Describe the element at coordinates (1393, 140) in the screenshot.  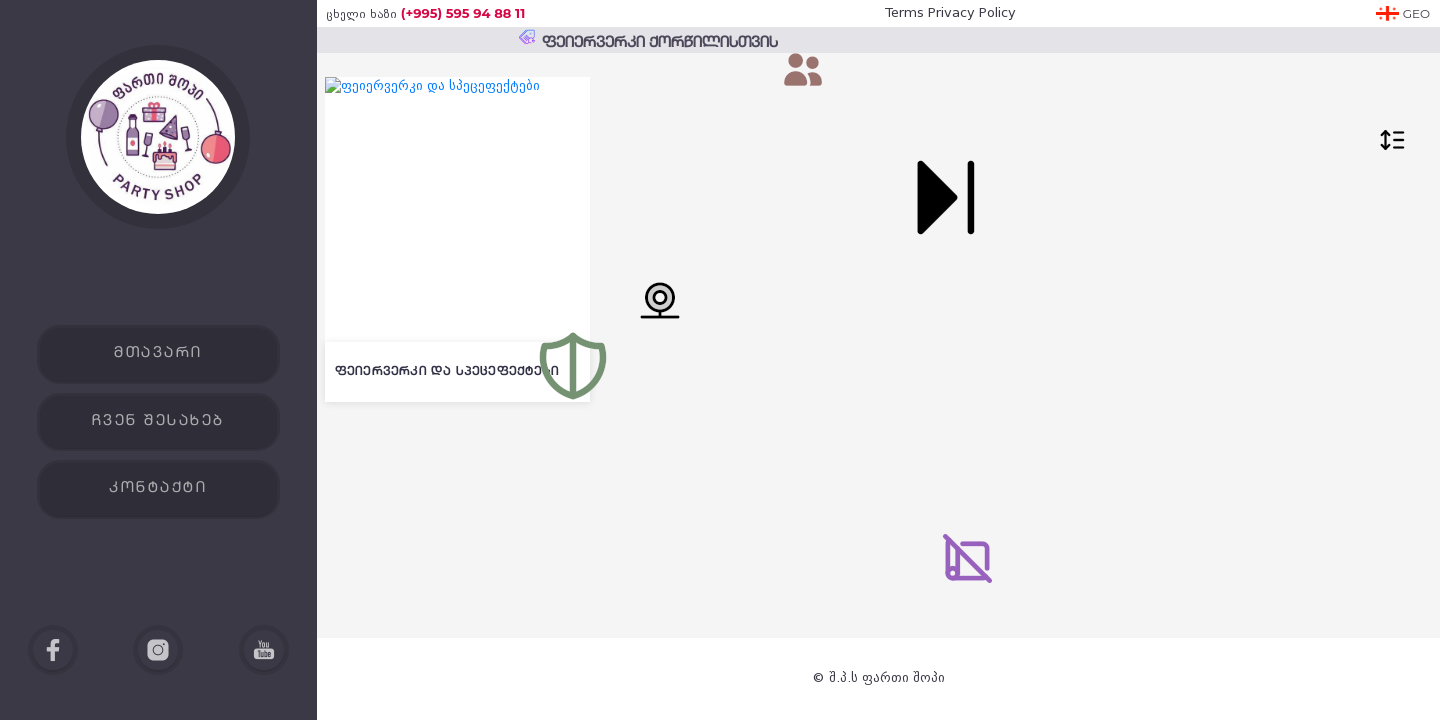
I see `adjust line spacing in text` at that location.